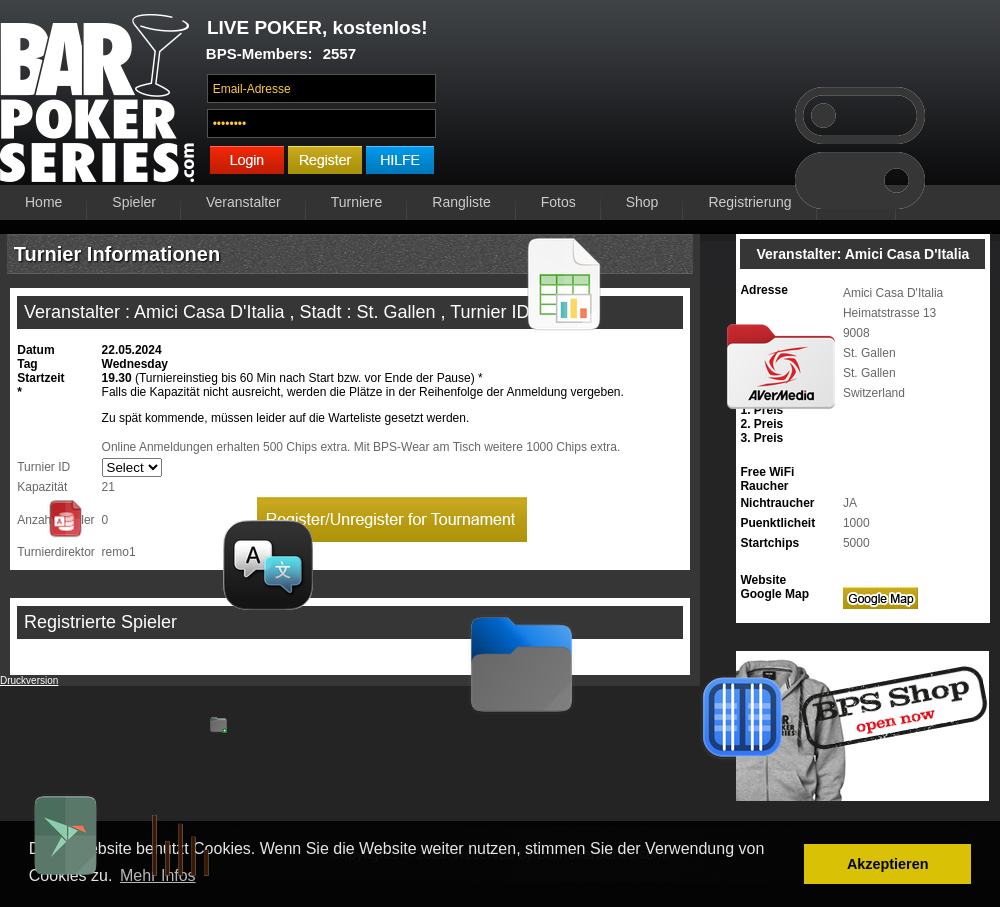 This screenshot has height=907, width=1000. I want to click on access system tweaks and customization settings, so click(860, 144).